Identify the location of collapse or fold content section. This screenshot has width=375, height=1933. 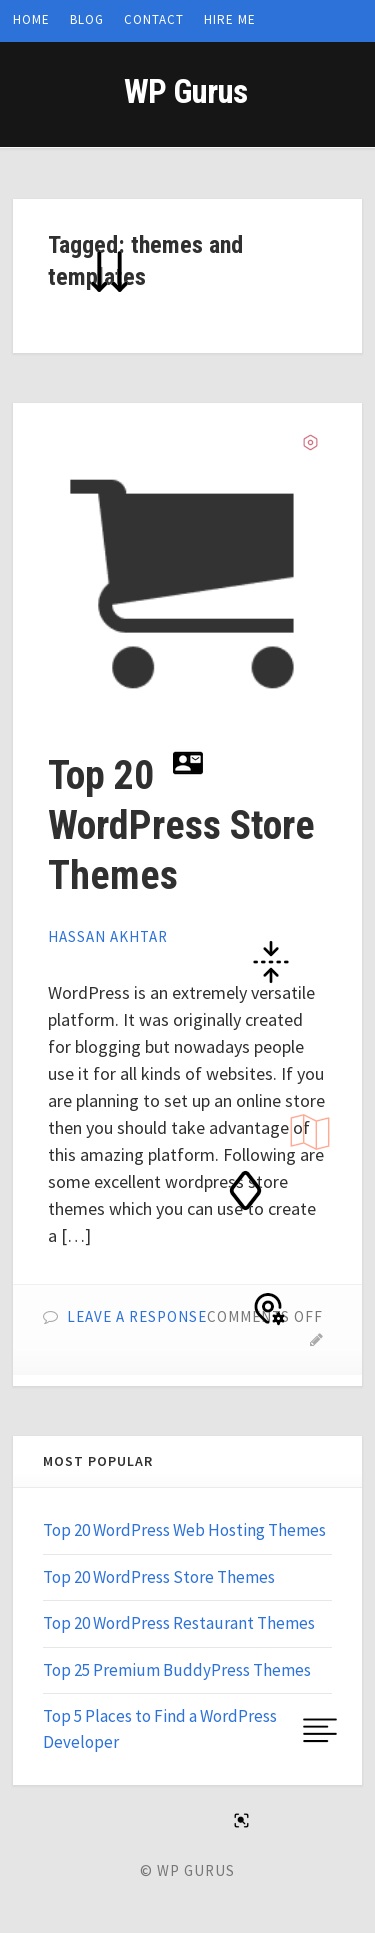
(271, 962).